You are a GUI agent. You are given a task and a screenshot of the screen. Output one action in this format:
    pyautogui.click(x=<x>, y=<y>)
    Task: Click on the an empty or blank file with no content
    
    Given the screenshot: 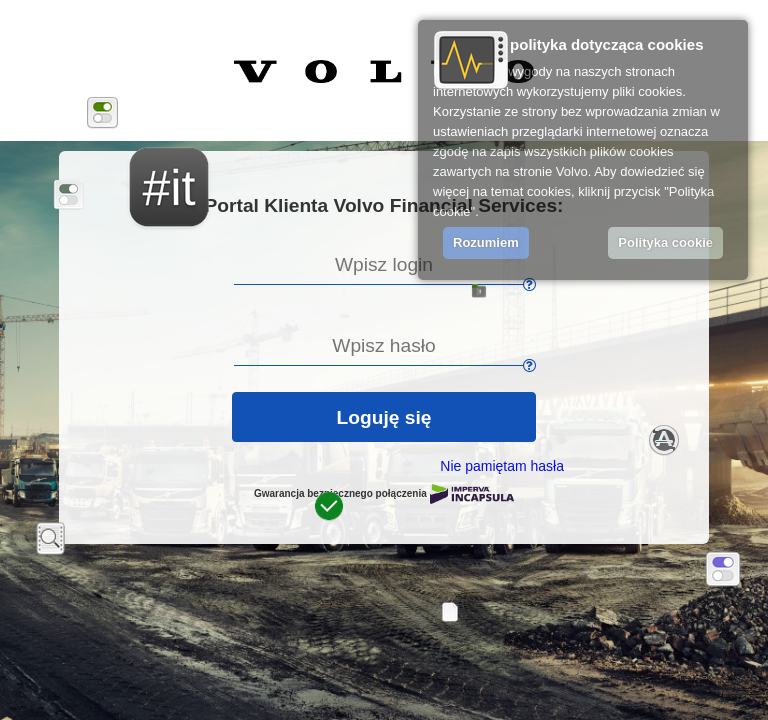 What is the action you would take?
    pyautogui.click(x=450, y=612)
    